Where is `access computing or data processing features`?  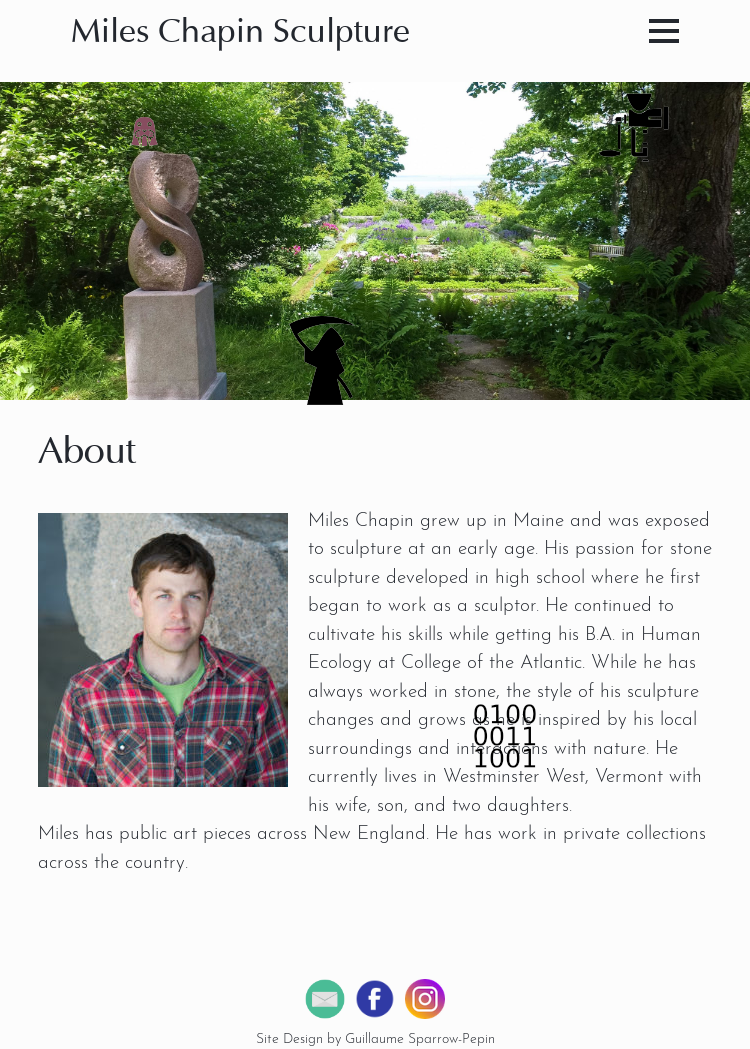 access computing or data processing features is located at coordinates (505, 736).